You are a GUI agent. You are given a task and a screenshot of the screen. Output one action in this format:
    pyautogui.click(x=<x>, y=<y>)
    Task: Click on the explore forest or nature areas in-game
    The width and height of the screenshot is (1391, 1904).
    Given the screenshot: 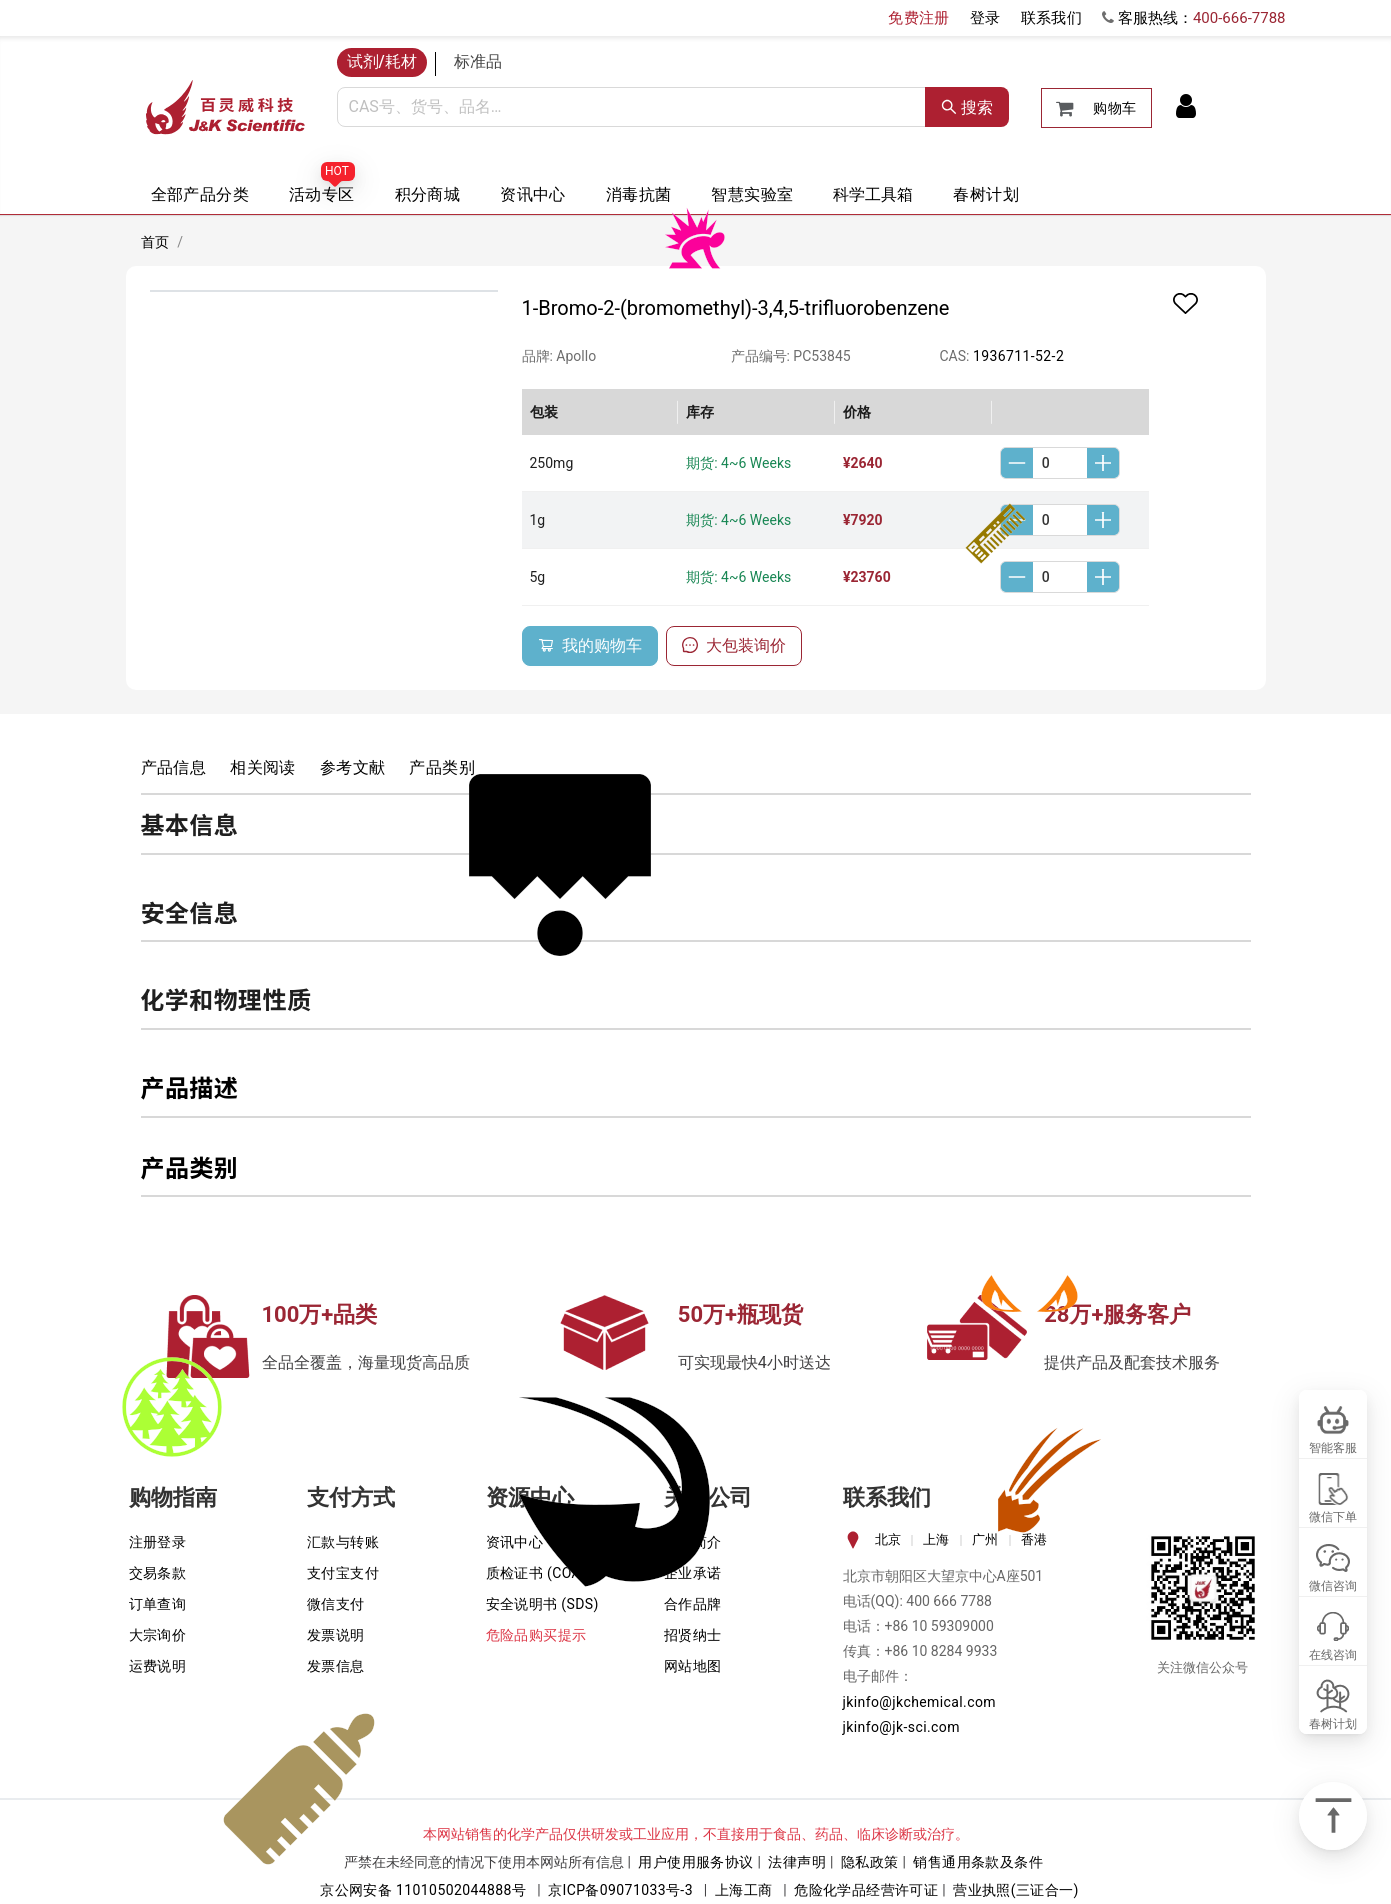 What is the action you would take?
    pyautogui.click(x=172, y=1407)
    